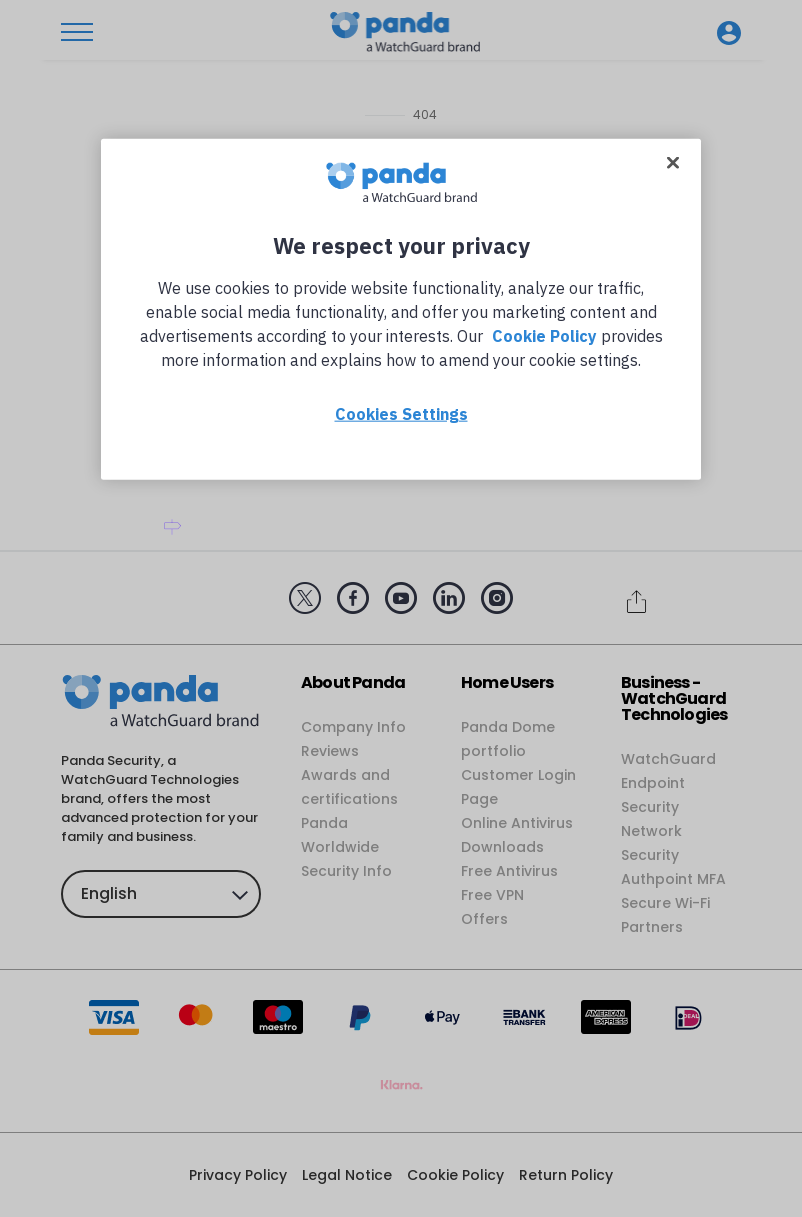  I want to click on access navigation or directions, so click(172, 527).